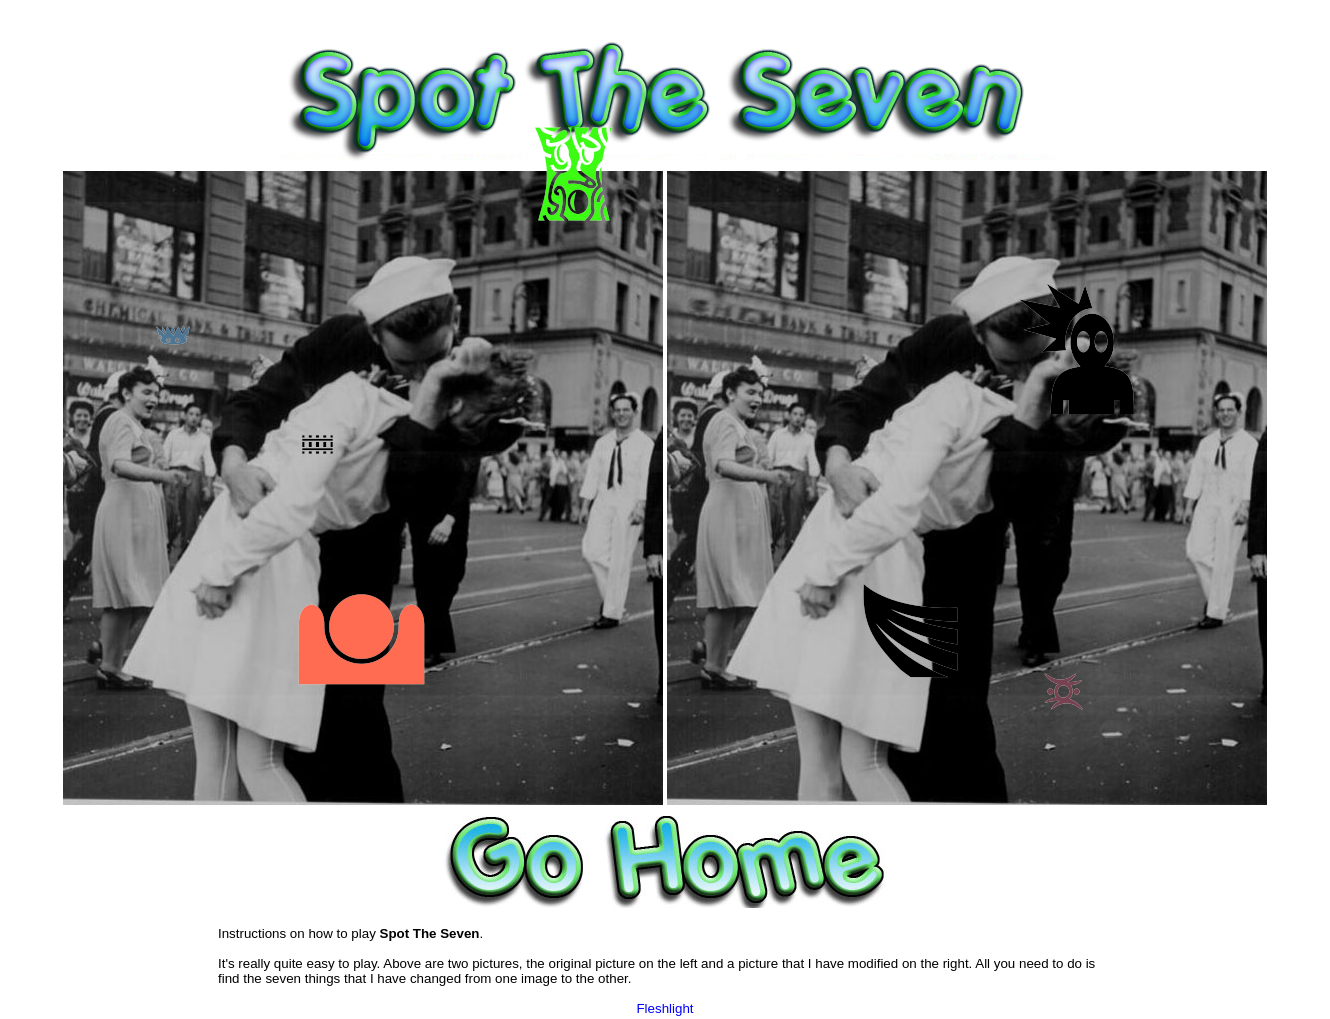  I want to click on access train or railway station information, so click(317, 444).